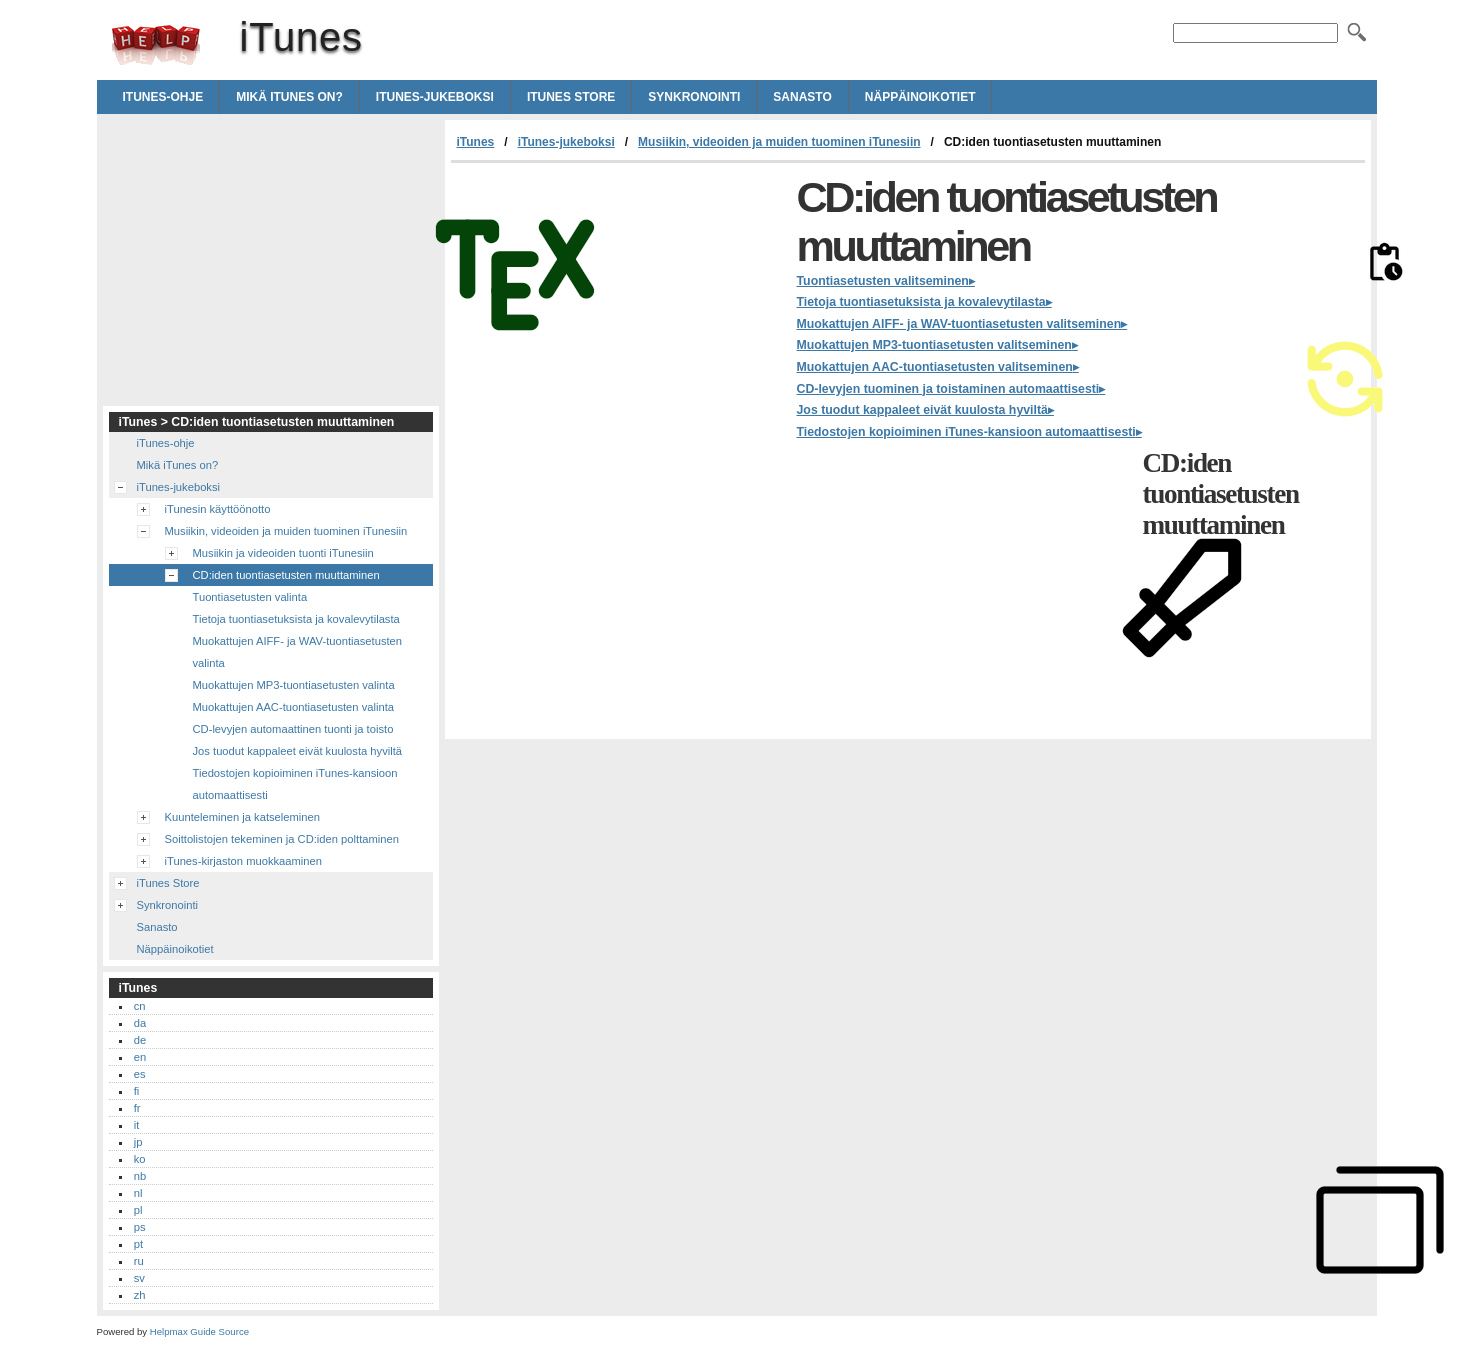 The width and height of the screenshot is (1473, 1347). What do you see at coordinates (1380, 1220) in the screenshot?
I see `view stacked cards or layers` at bounding box center [1380, 1220].